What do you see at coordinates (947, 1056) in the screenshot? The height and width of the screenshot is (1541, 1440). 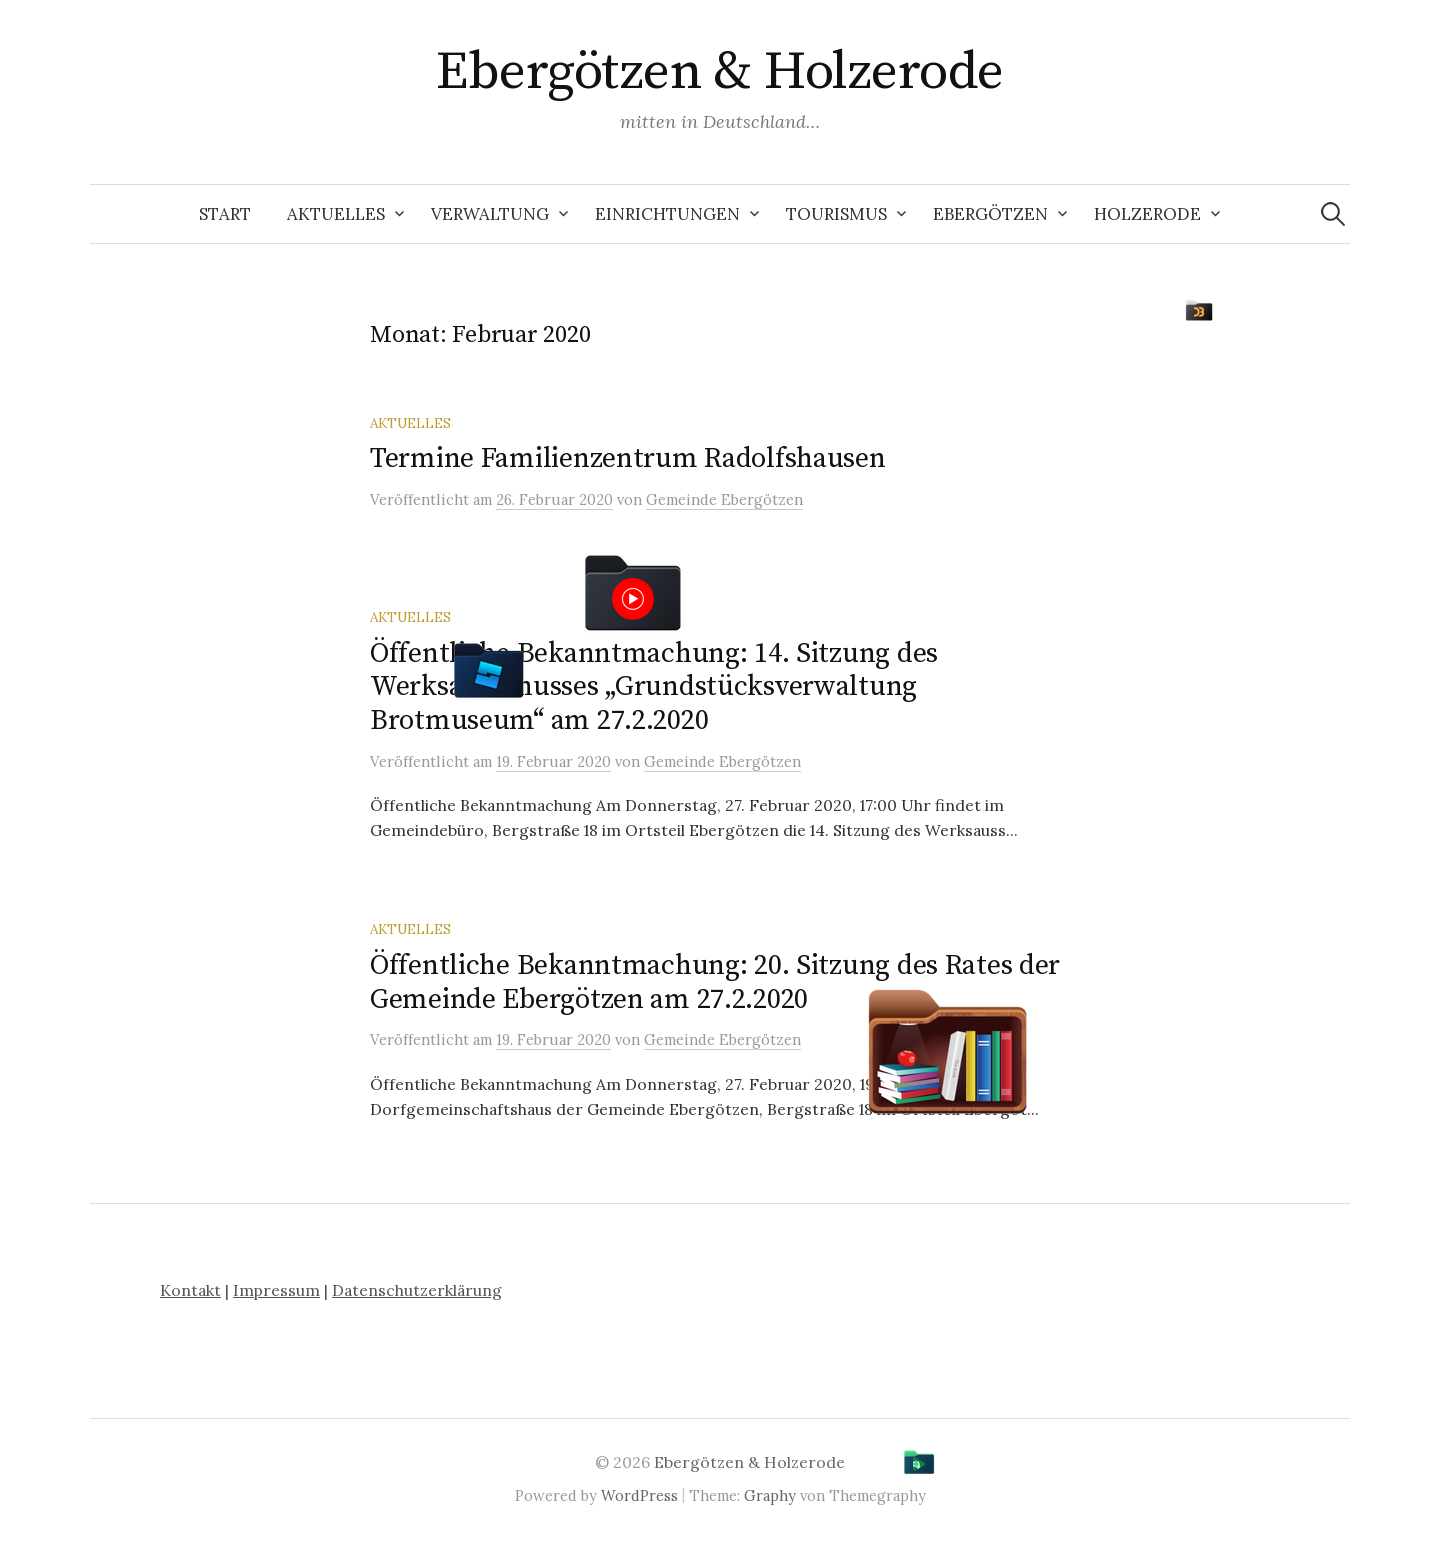 I see `open your books or ebooks library folder` at bounding box center [947, 1056].